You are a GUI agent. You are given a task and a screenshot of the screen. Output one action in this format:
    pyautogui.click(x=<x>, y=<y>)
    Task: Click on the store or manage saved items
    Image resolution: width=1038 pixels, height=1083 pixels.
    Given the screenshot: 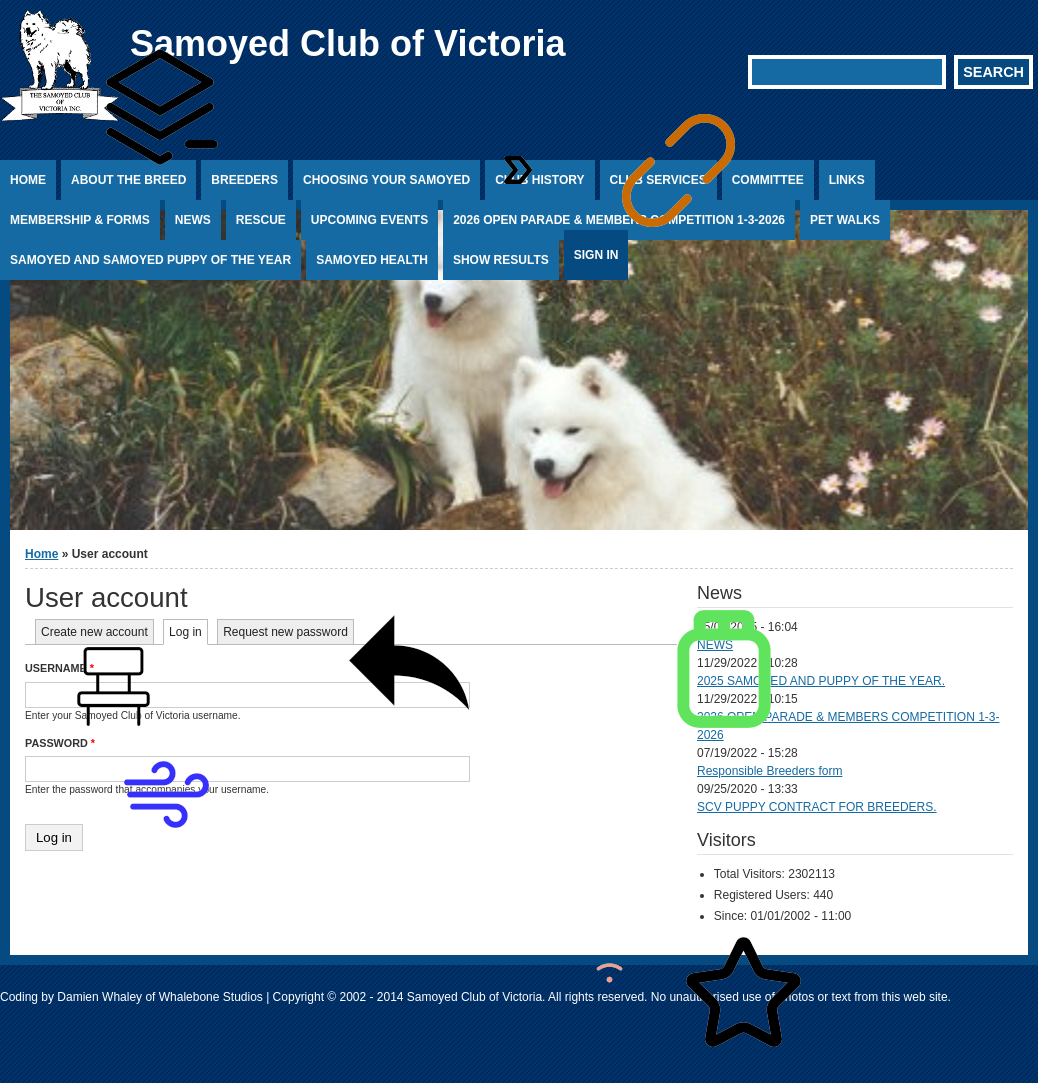 What is the action you would take?
    pyautogui.click(x=724, y=669)
    